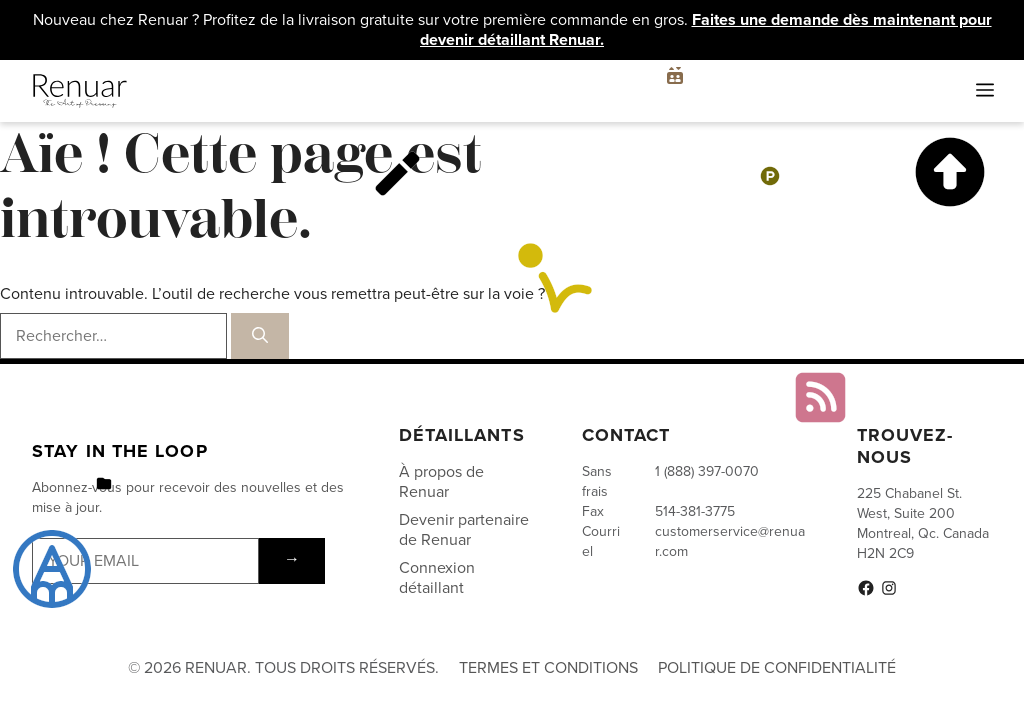  What do you see at coordinates (52, 569) in the screenshot?
I see `edit profile or account settings` at bounding box center [52, 569].